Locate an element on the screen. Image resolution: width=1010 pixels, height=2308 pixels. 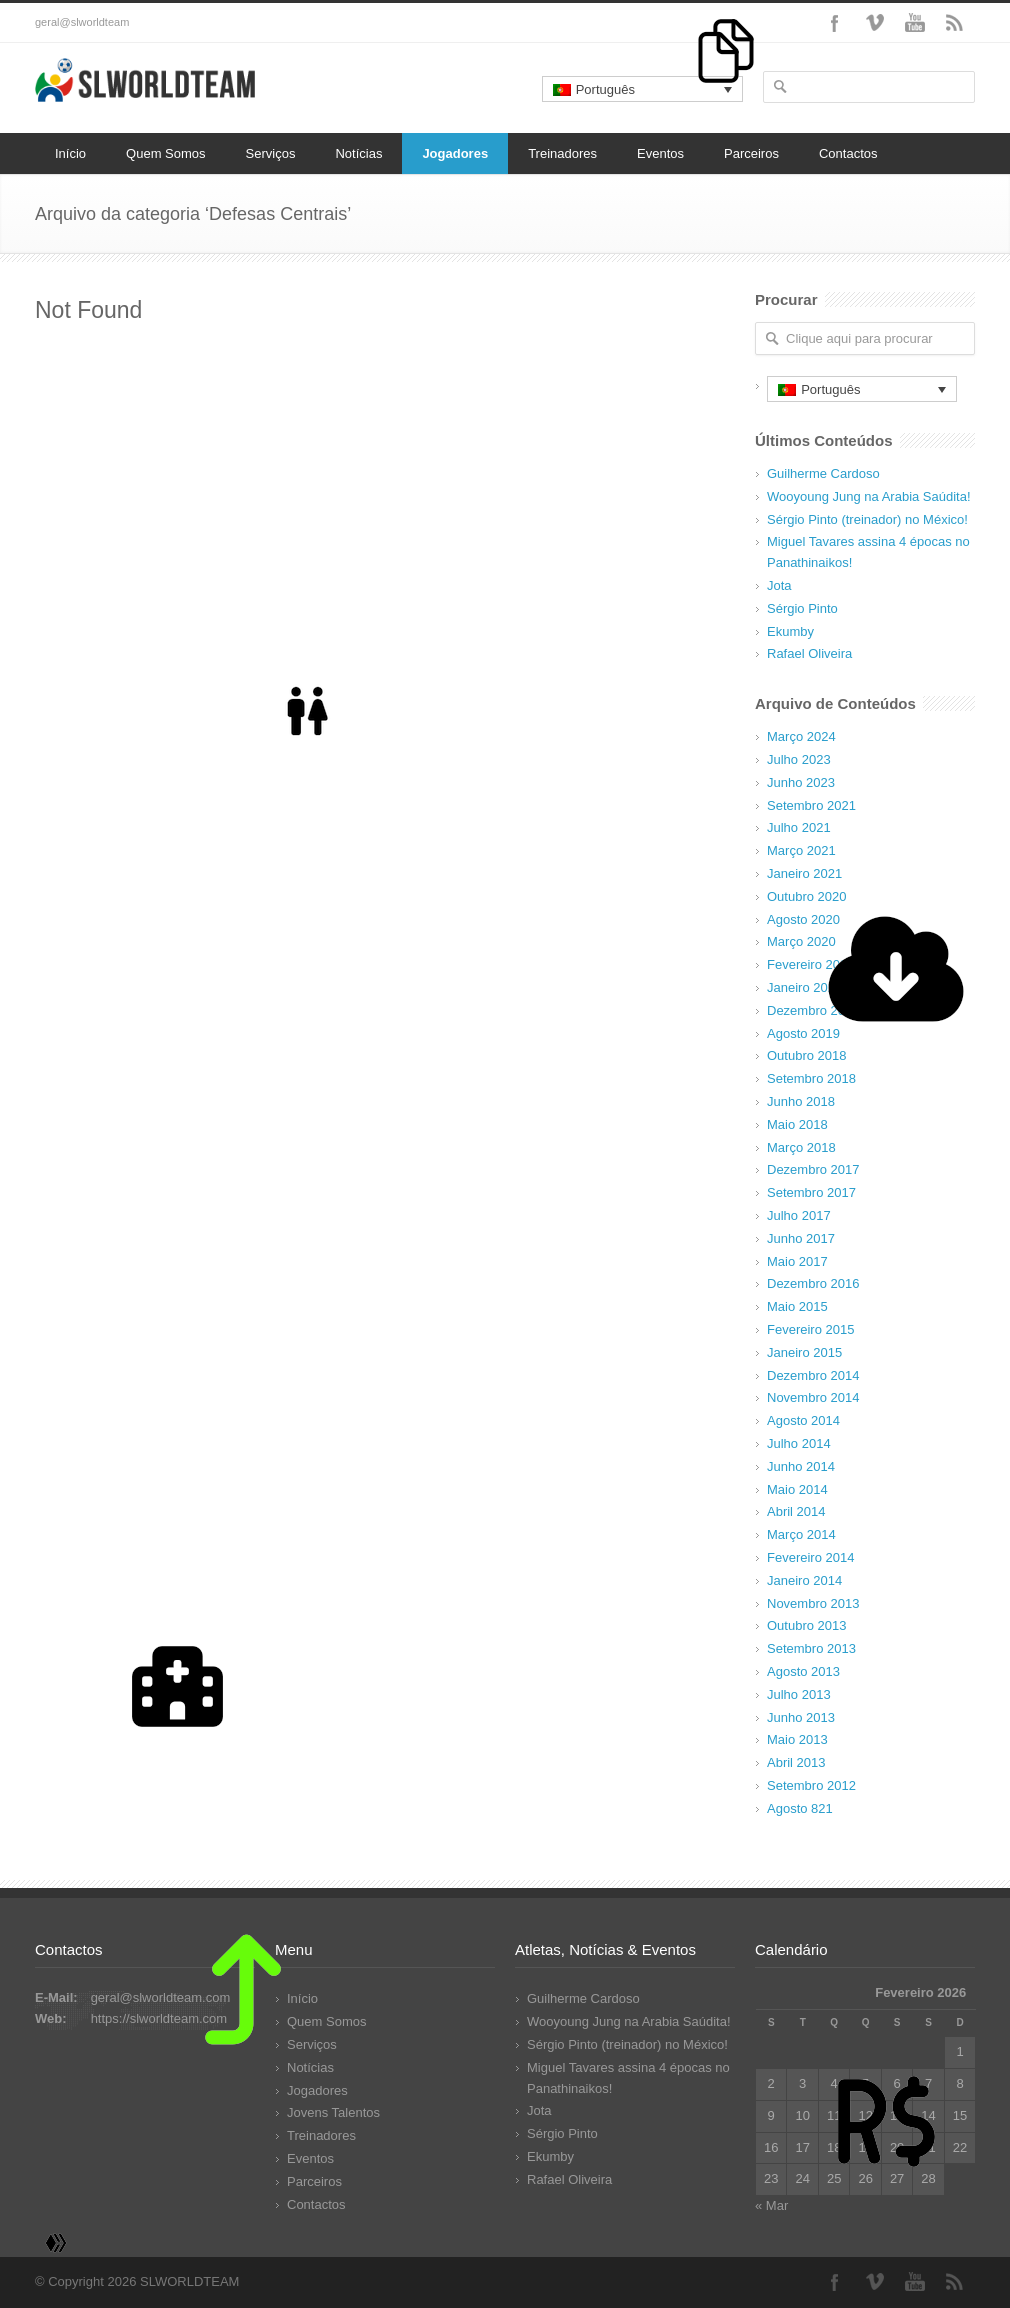
locate restroom facilities is located at coordinates (307, 711).